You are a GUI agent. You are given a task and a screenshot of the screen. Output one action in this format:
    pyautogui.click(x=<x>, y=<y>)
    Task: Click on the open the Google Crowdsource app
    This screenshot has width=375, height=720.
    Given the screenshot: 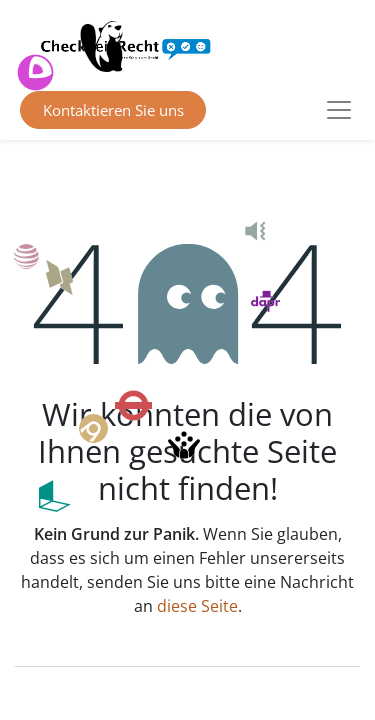 What is the action you would take?
    pyautogui.click(x=184, y=445)
    